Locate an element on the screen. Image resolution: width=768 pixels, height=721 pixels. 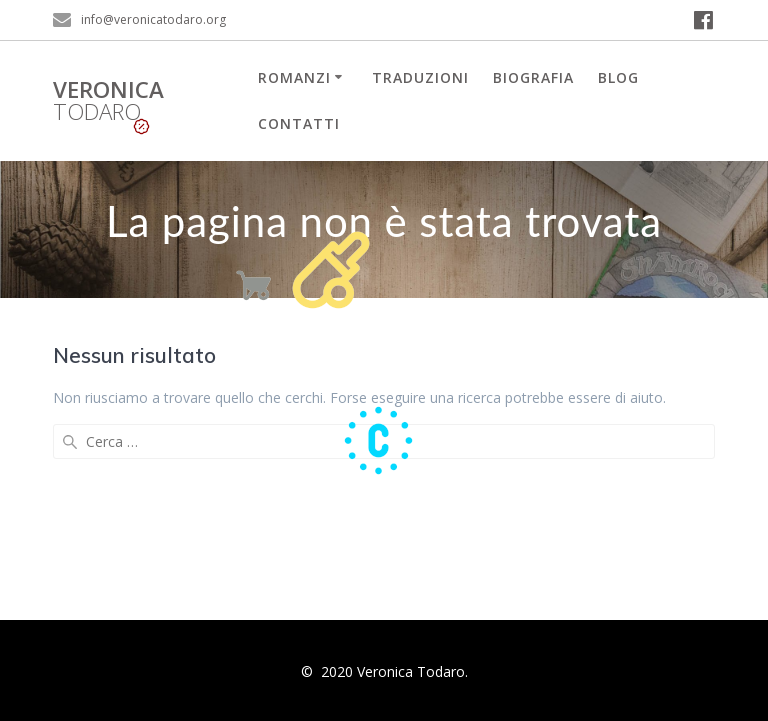
indicates copyright or creative commons status is located at coordinates (378, 440).